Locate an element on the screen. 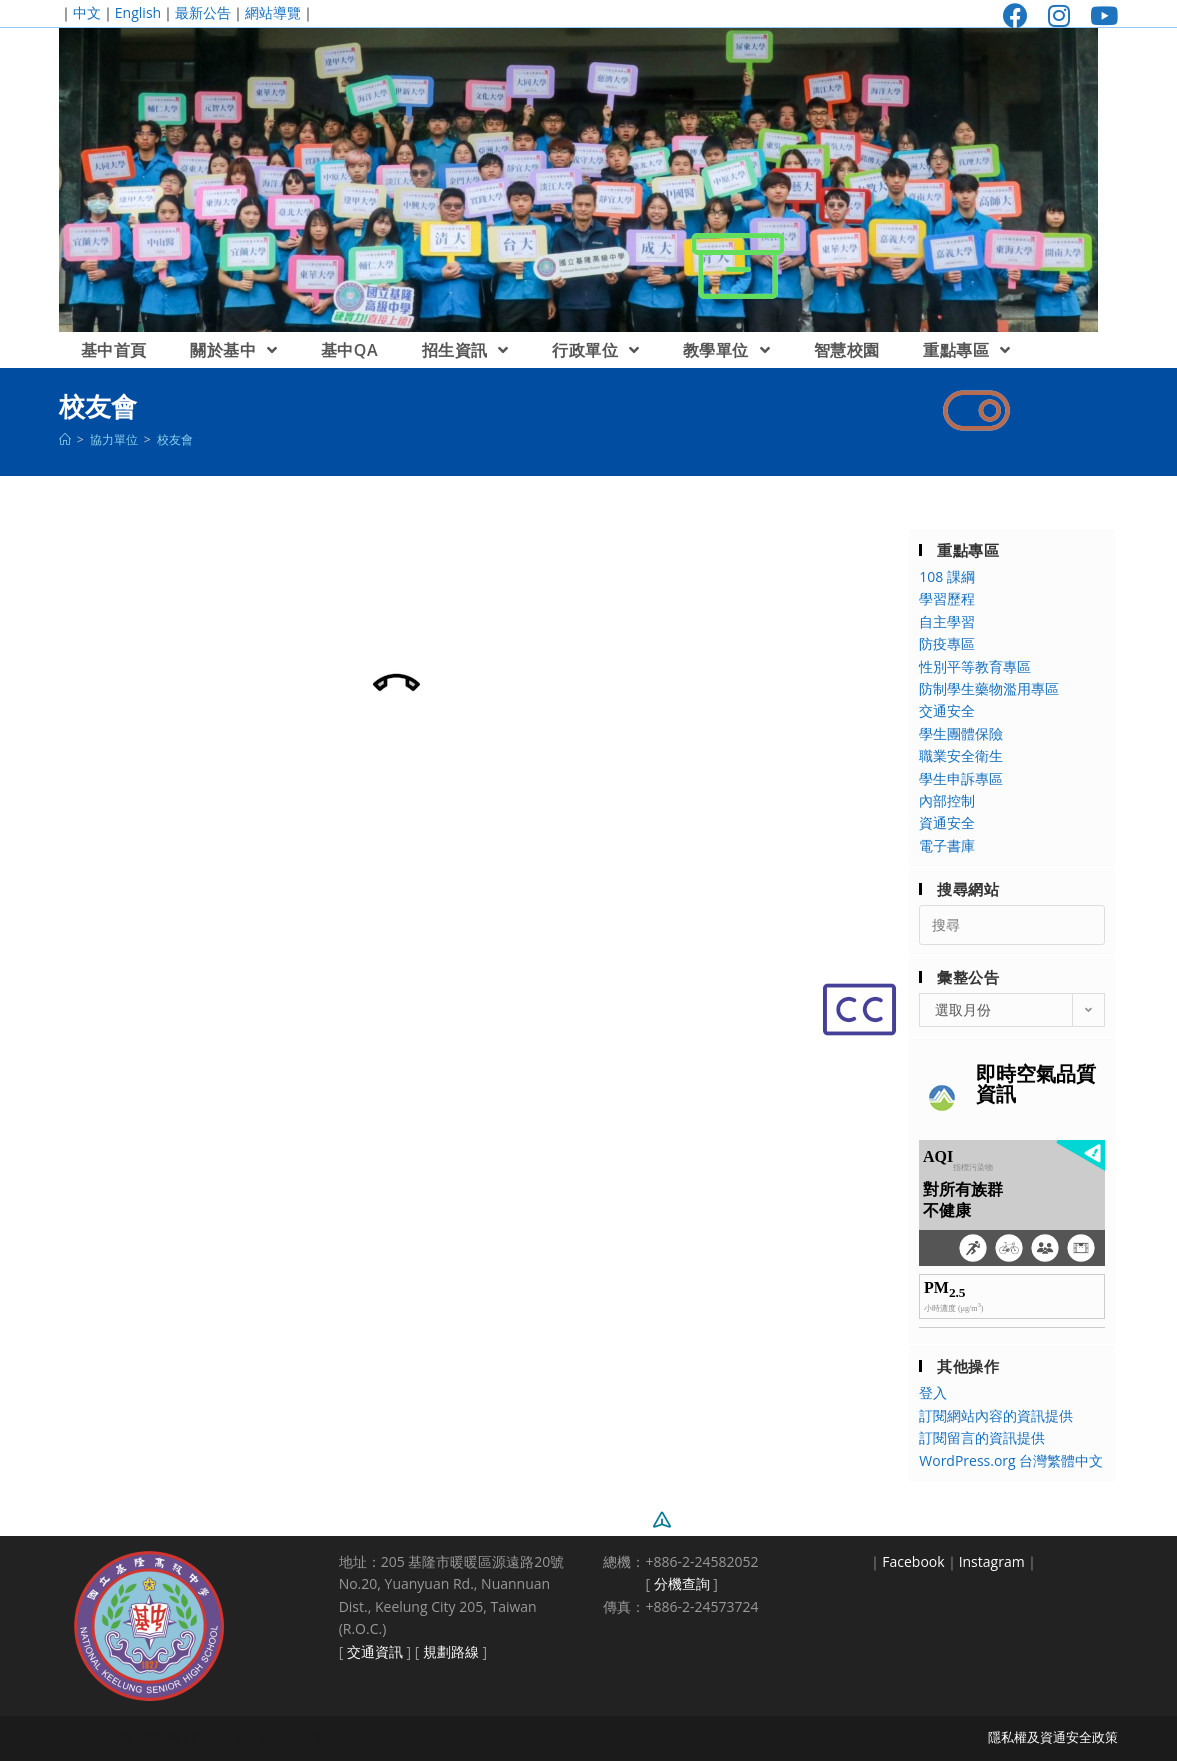 Image resolution: width=1177 pixels, height=1761 pixels. end the current phone call is located at coordinates (396, 683).